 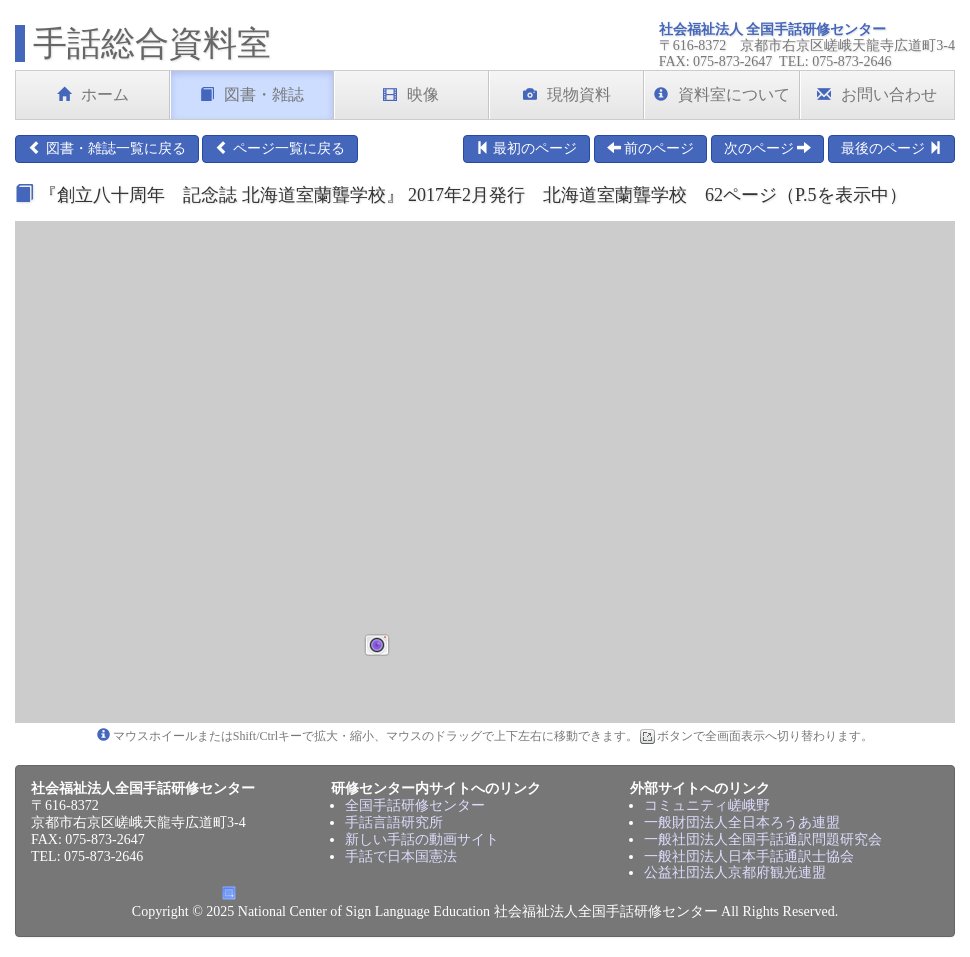 I want to click on open cheese webcam application, so click(x=377, y=645).